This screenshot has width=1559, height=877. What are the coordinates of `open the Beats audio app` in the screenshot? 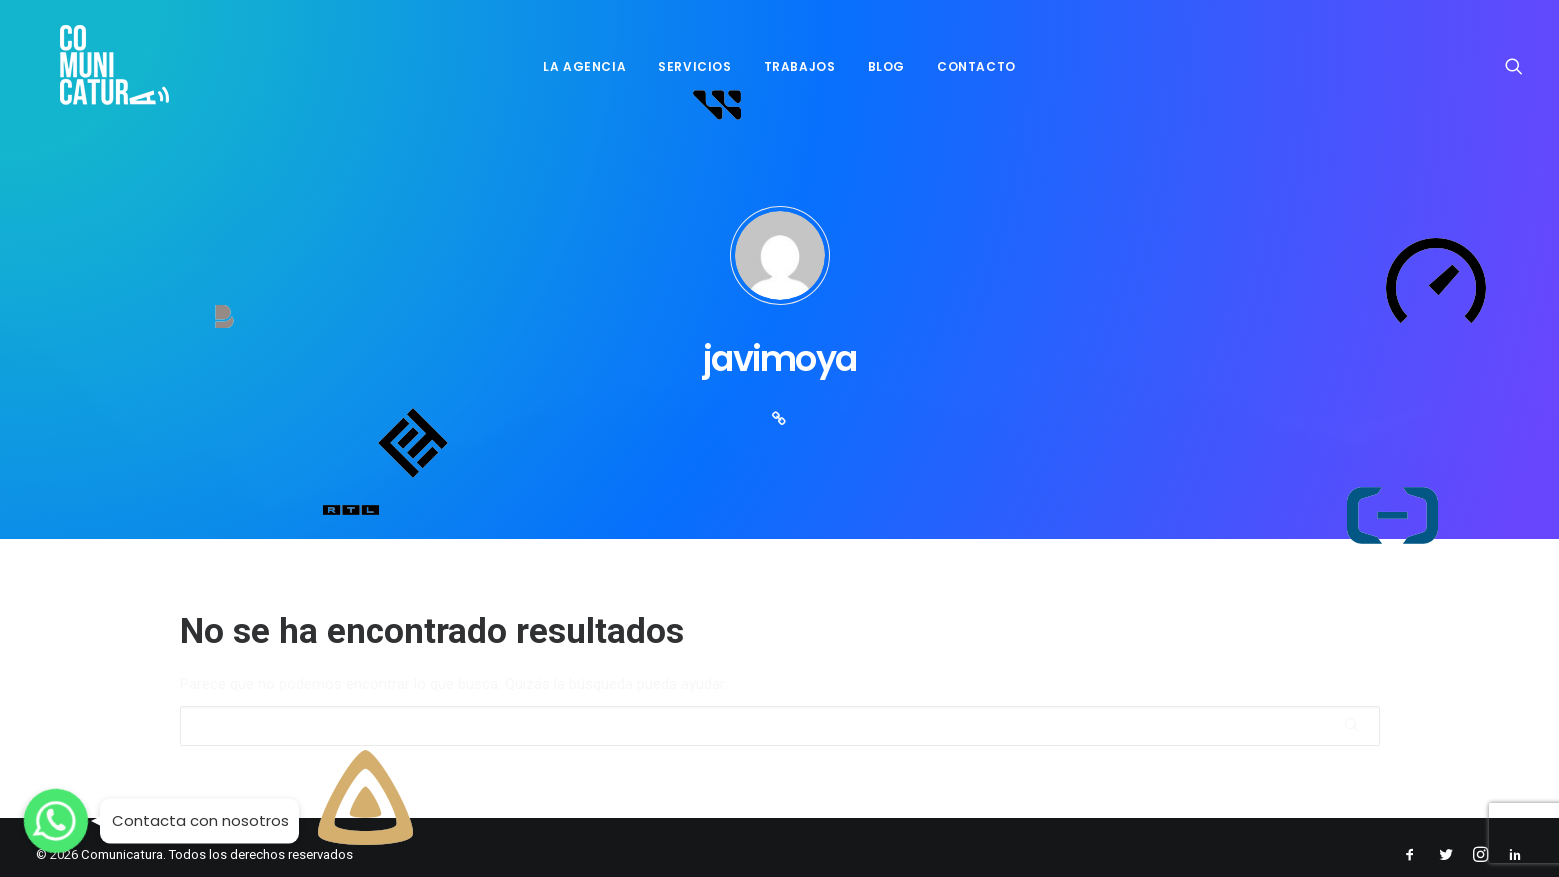 It's located at (224, 316).